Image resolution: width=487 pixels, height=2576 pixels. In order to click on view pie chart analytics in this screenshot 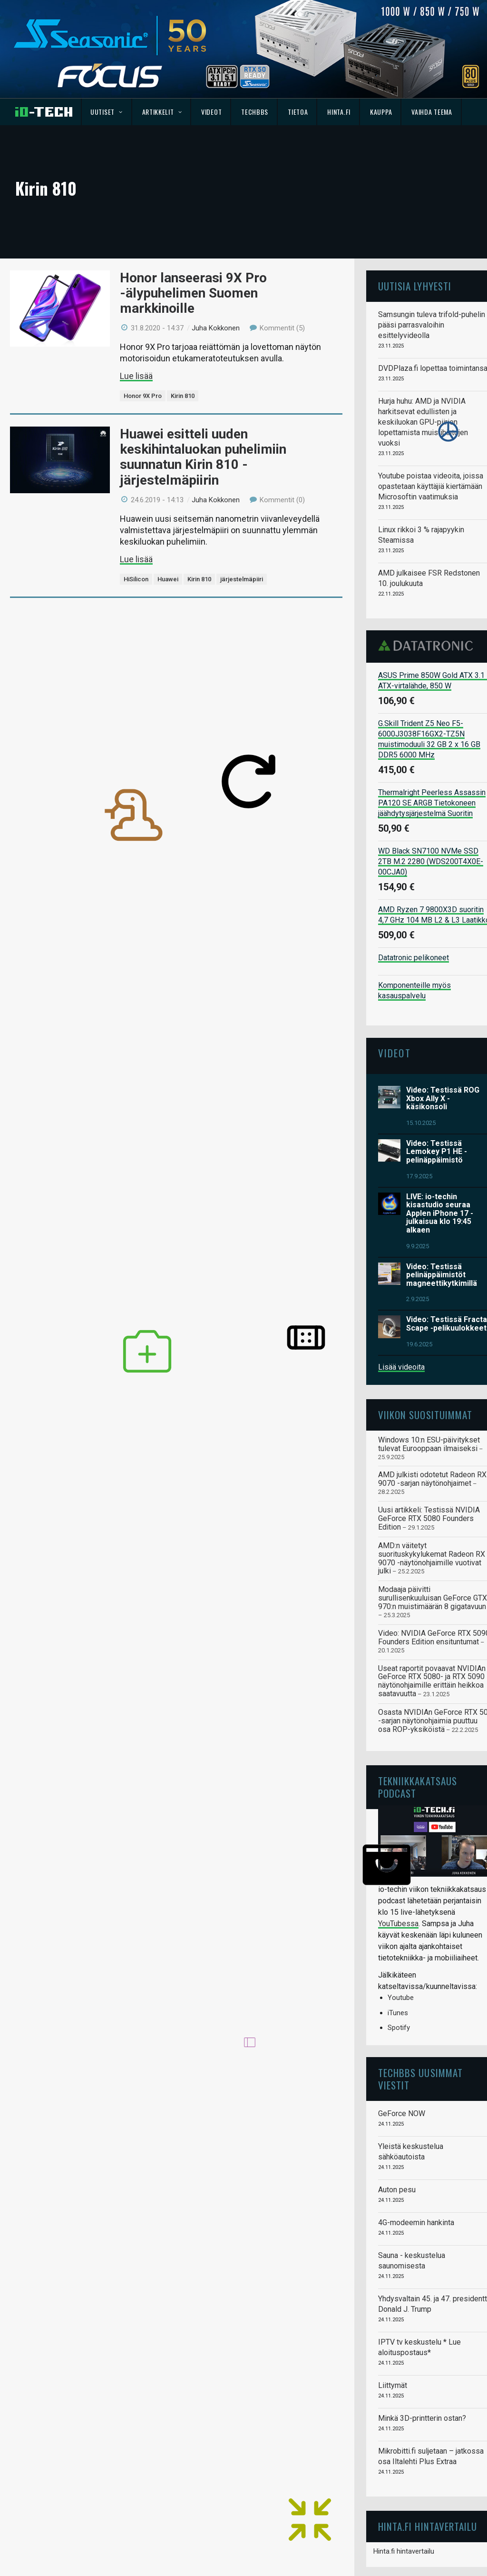, I will do `click(448, 431)`.